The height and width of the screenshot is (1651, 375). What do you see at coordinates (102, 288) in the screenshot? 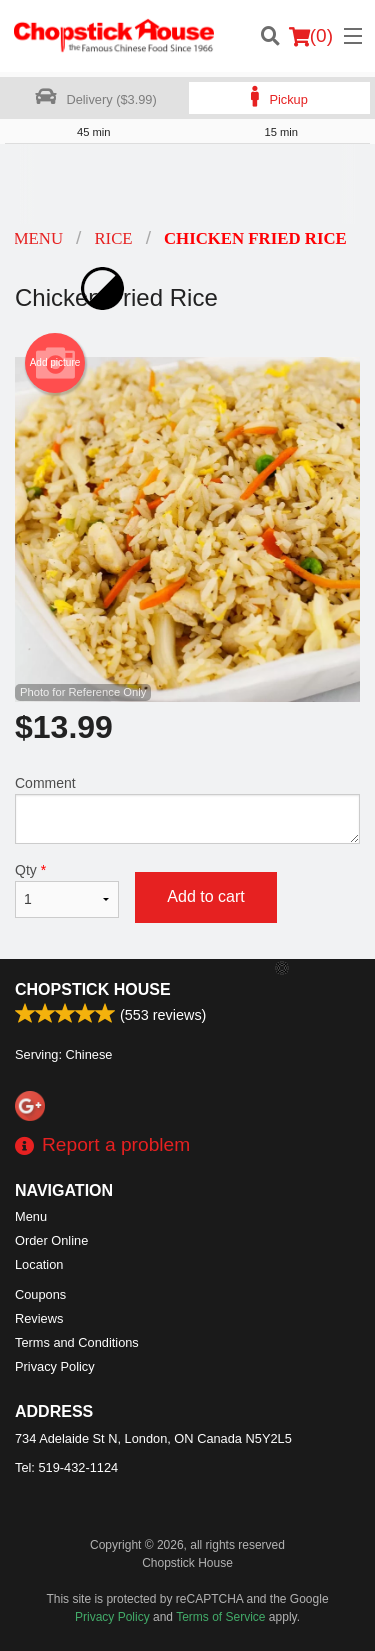
I see `toggle contrast or dark/light mode` at bounding box center [102, 288].